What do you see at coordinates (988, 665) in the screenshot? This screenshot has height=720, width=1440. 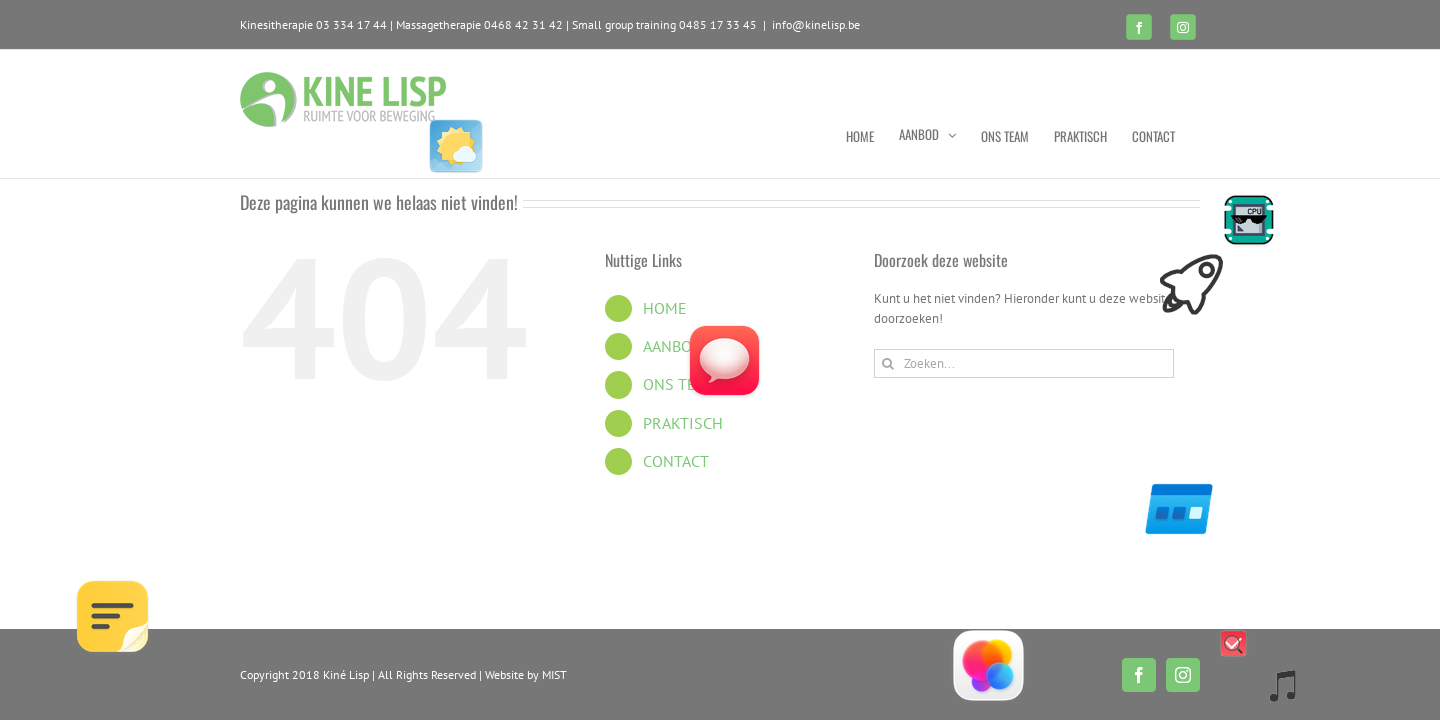 I see `open Game Center app` at bounding box center [988, 665].